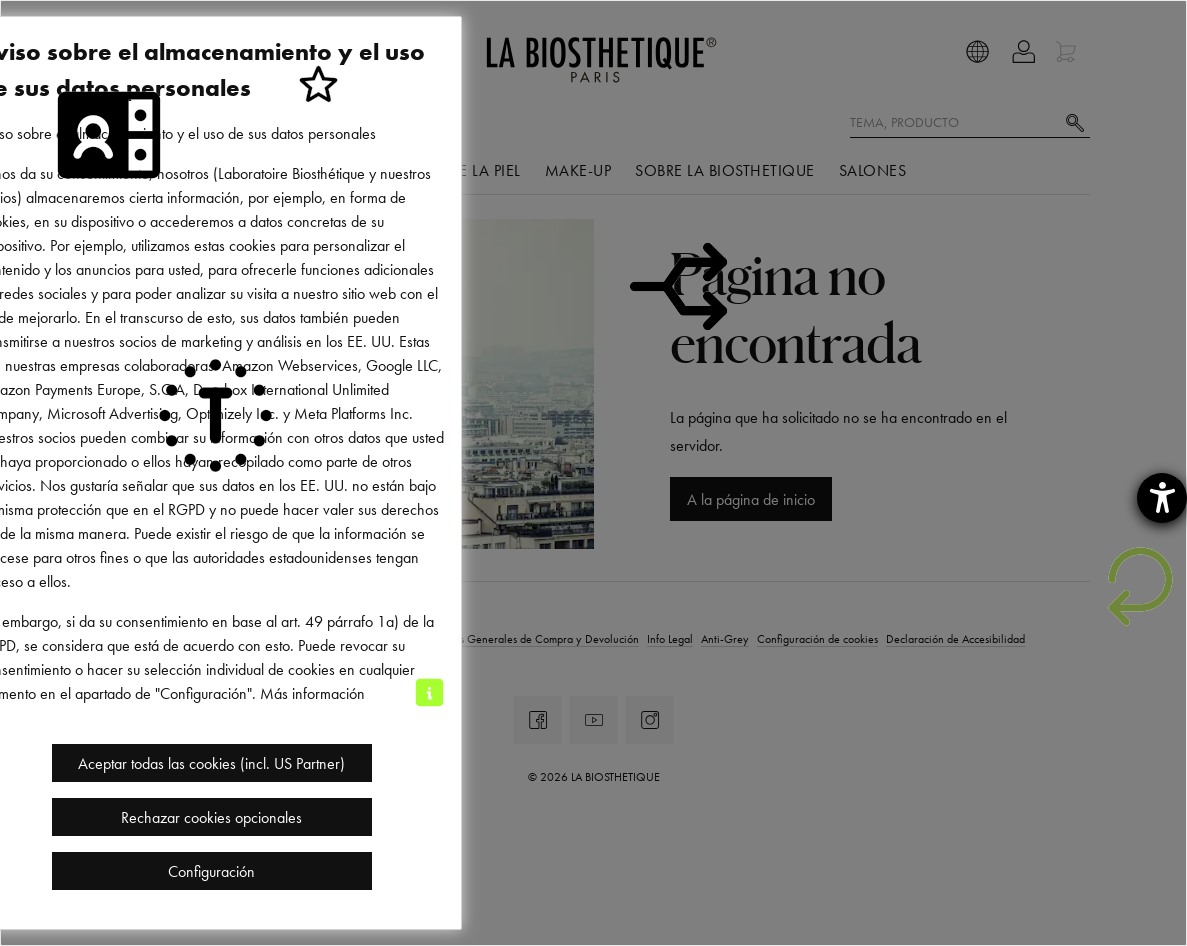  What do you see at coordinates (429, 692) in the screenshot?
I see `view more information or details` at bounding box center [429, 692].